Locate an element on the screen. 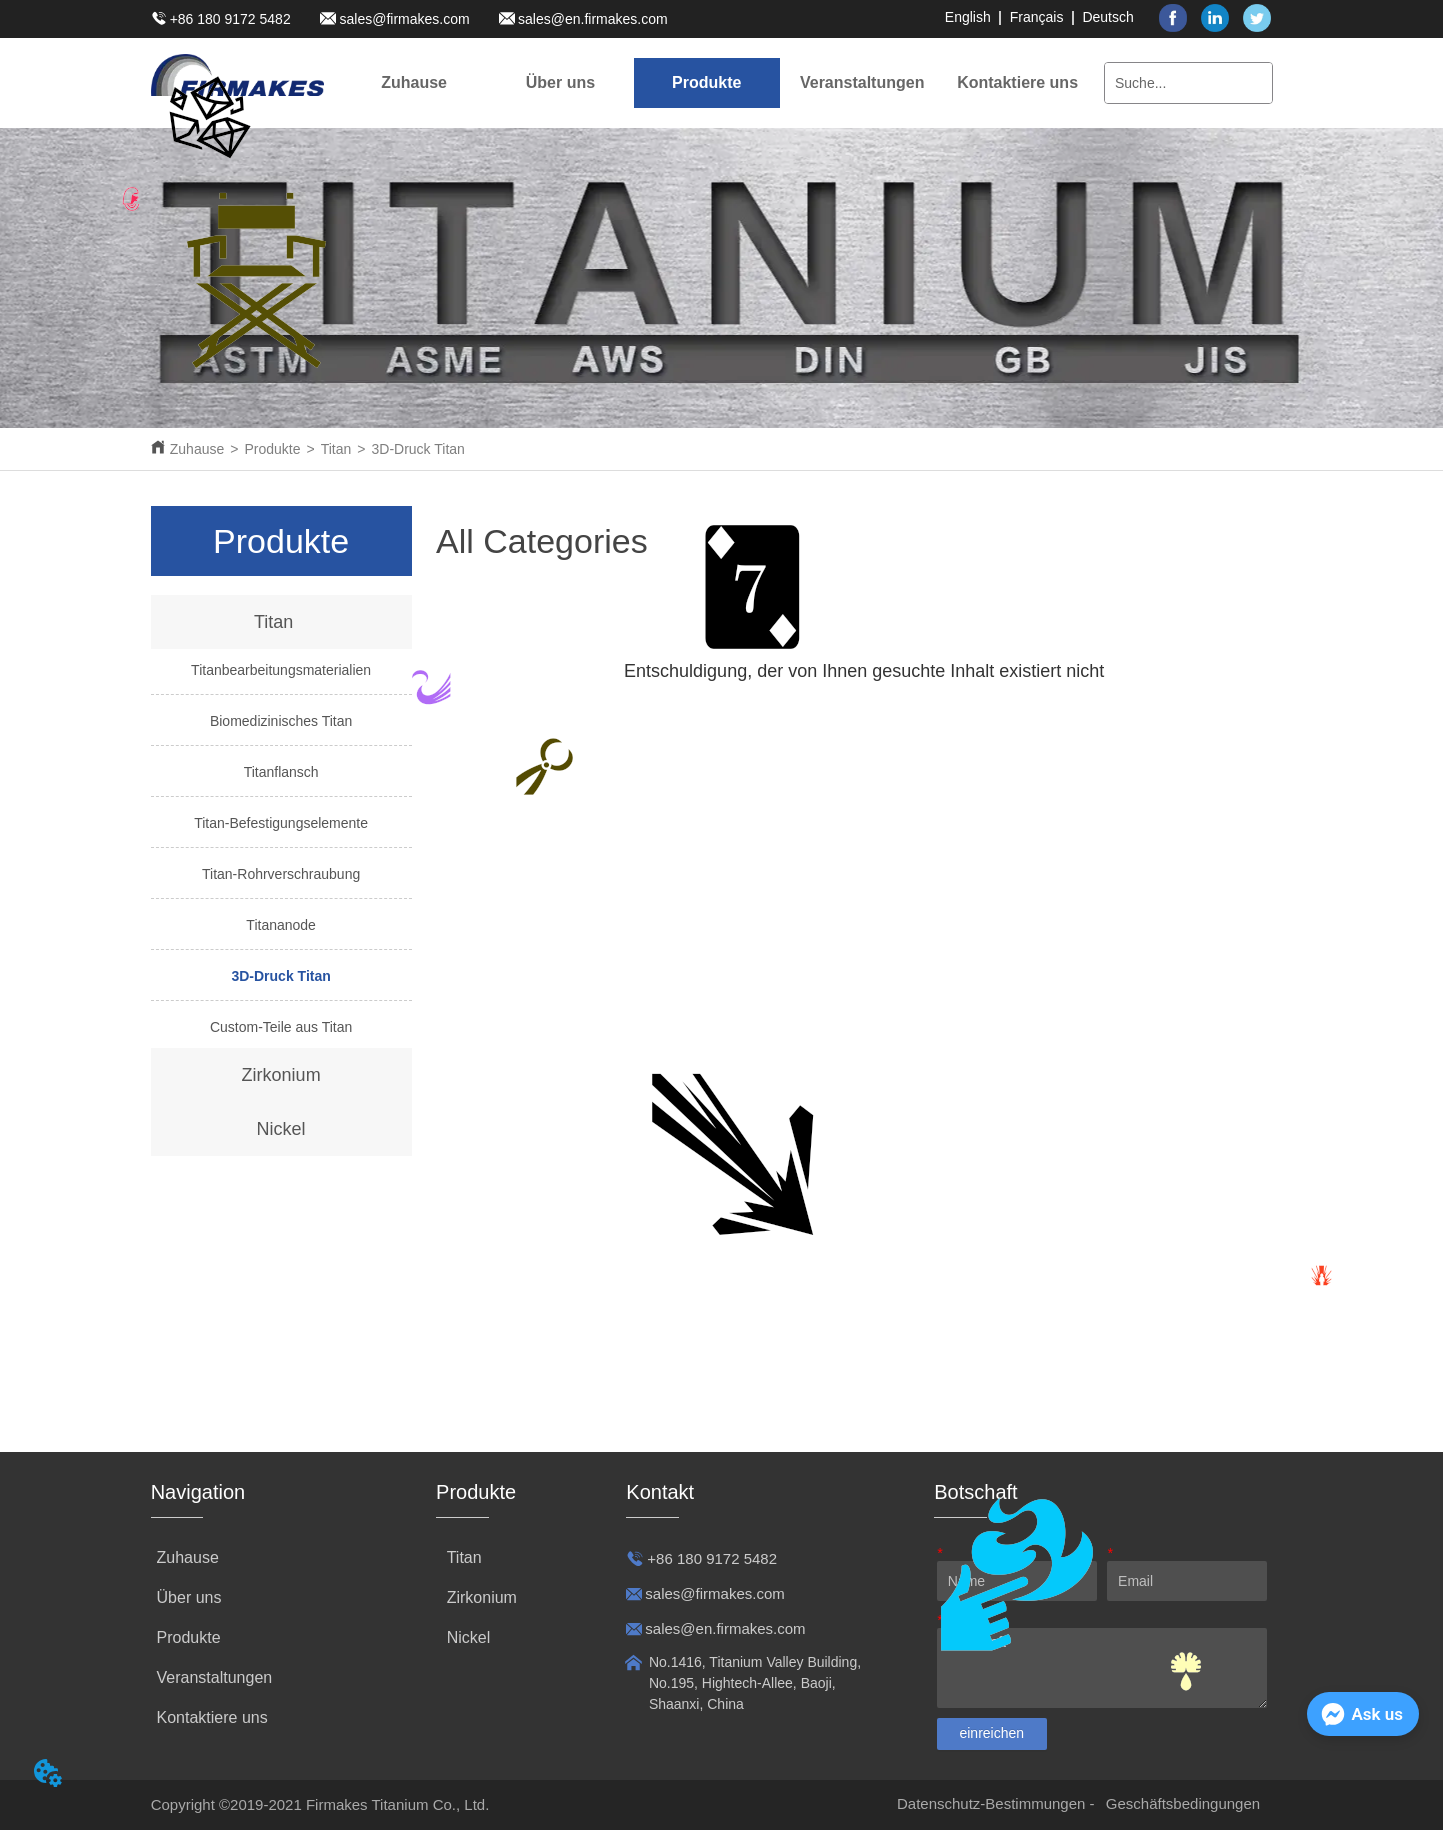  indicates mental fatigue or cognitive overload is located at coordinates (1186, 1672).